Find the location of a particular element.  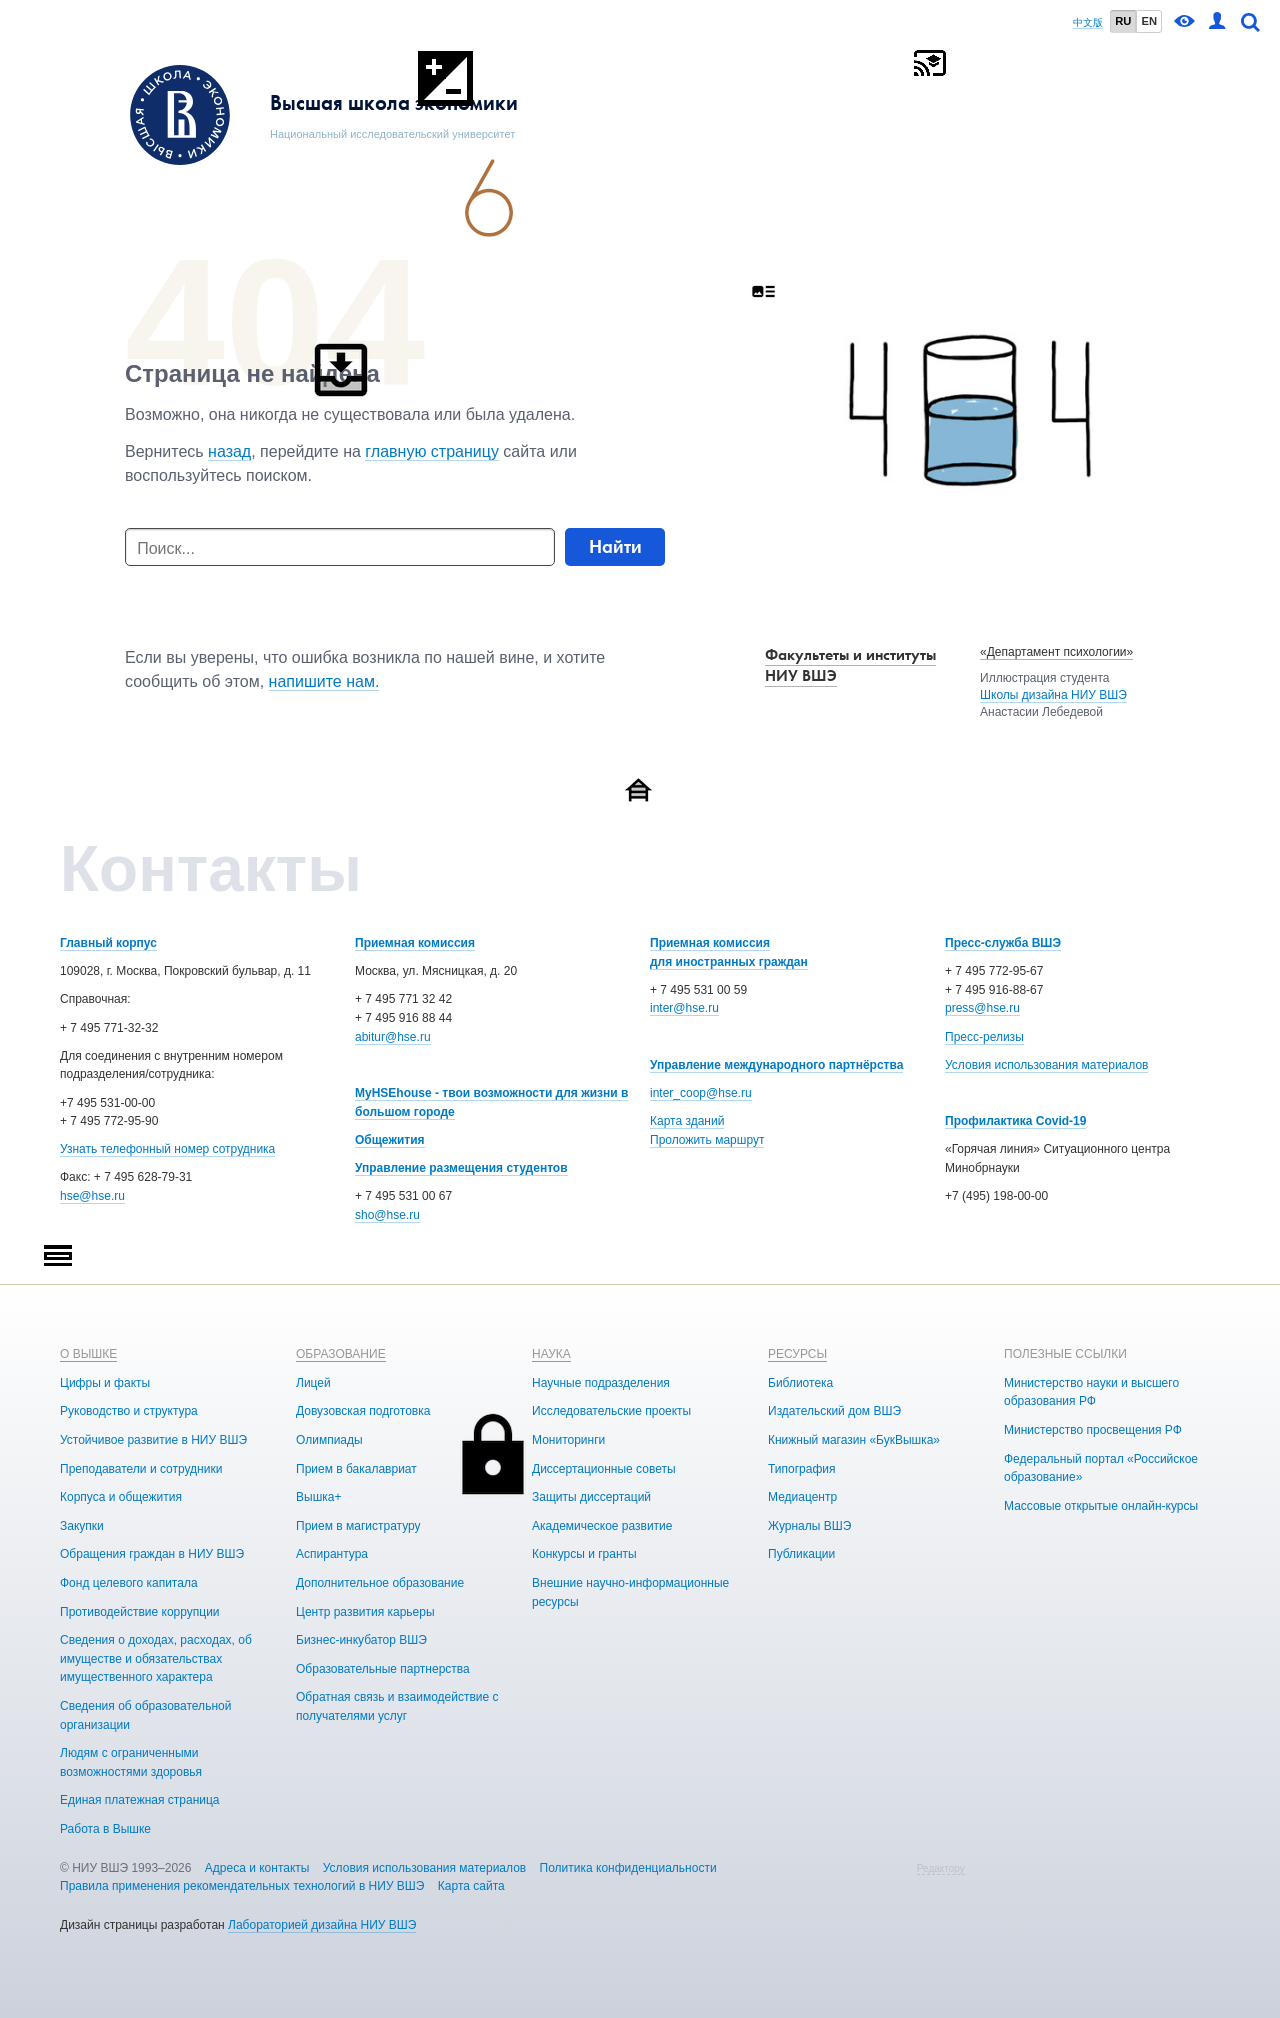

cast or share screen to classroom display is located at coordinates (930, 63).